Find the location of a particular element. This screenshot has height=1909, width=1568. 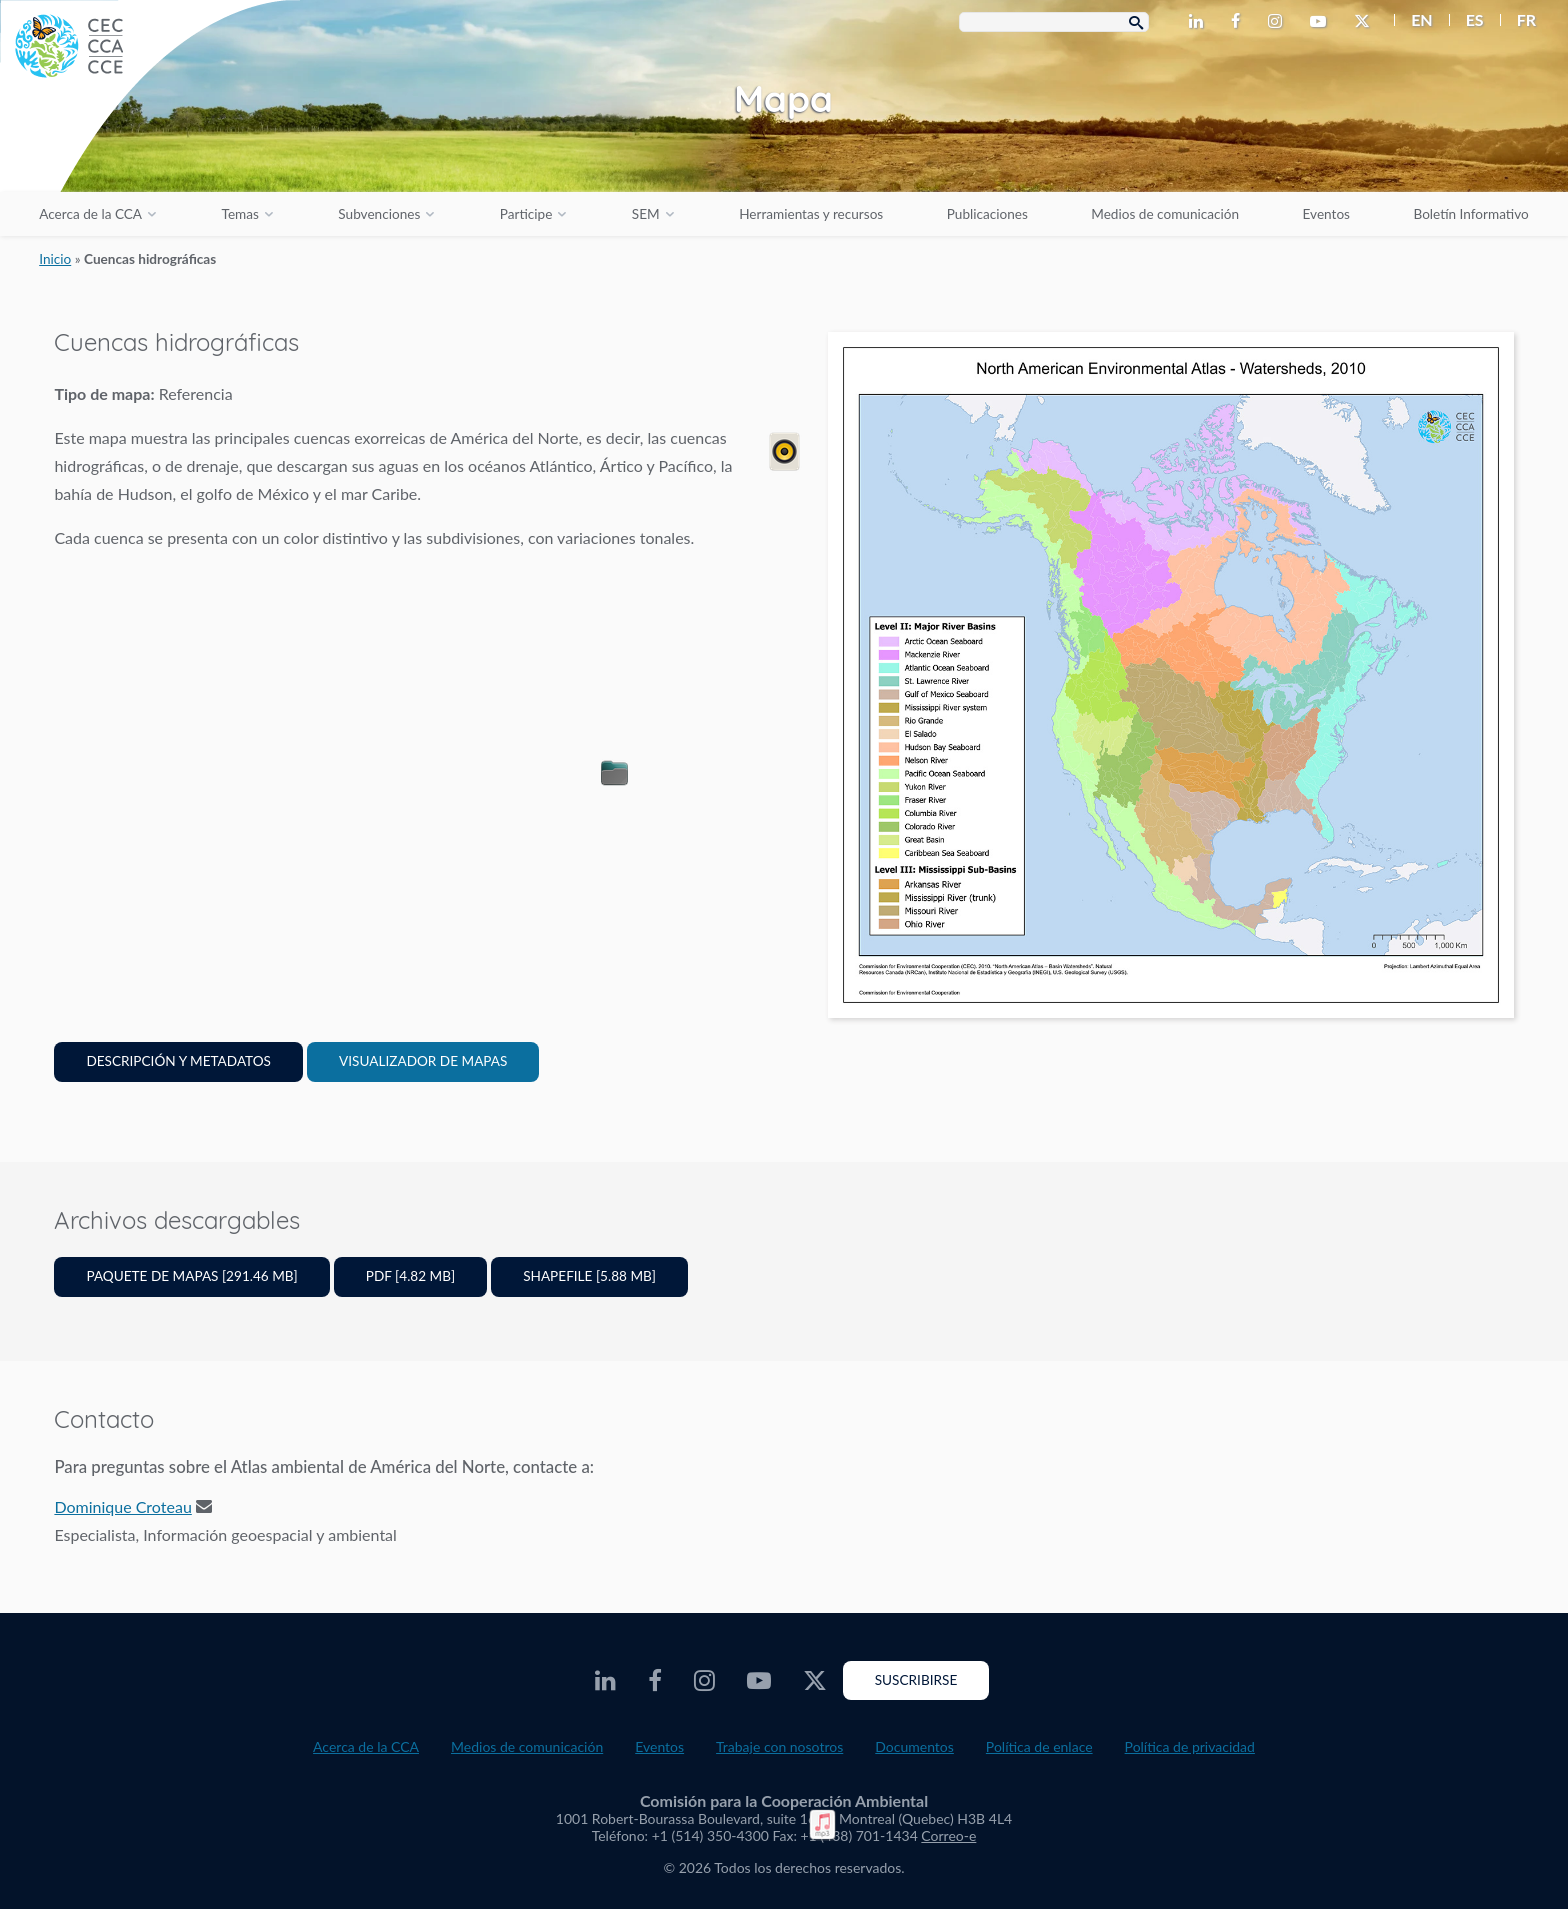

access system sound settings is located at coordinates (784, 451).